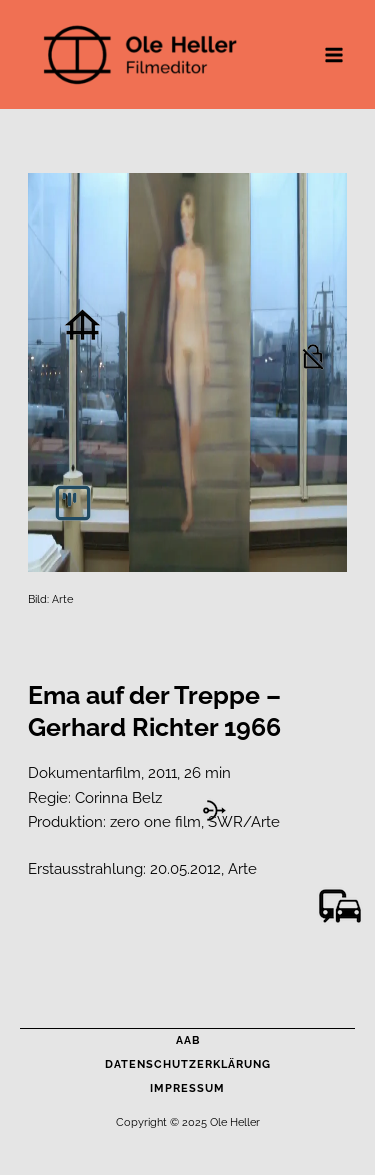 The image size is (375, 1175). What do you see at coordinates (82, 325) in the screenshot?
I see `view property foundation details` at bounding box center [82, 325].